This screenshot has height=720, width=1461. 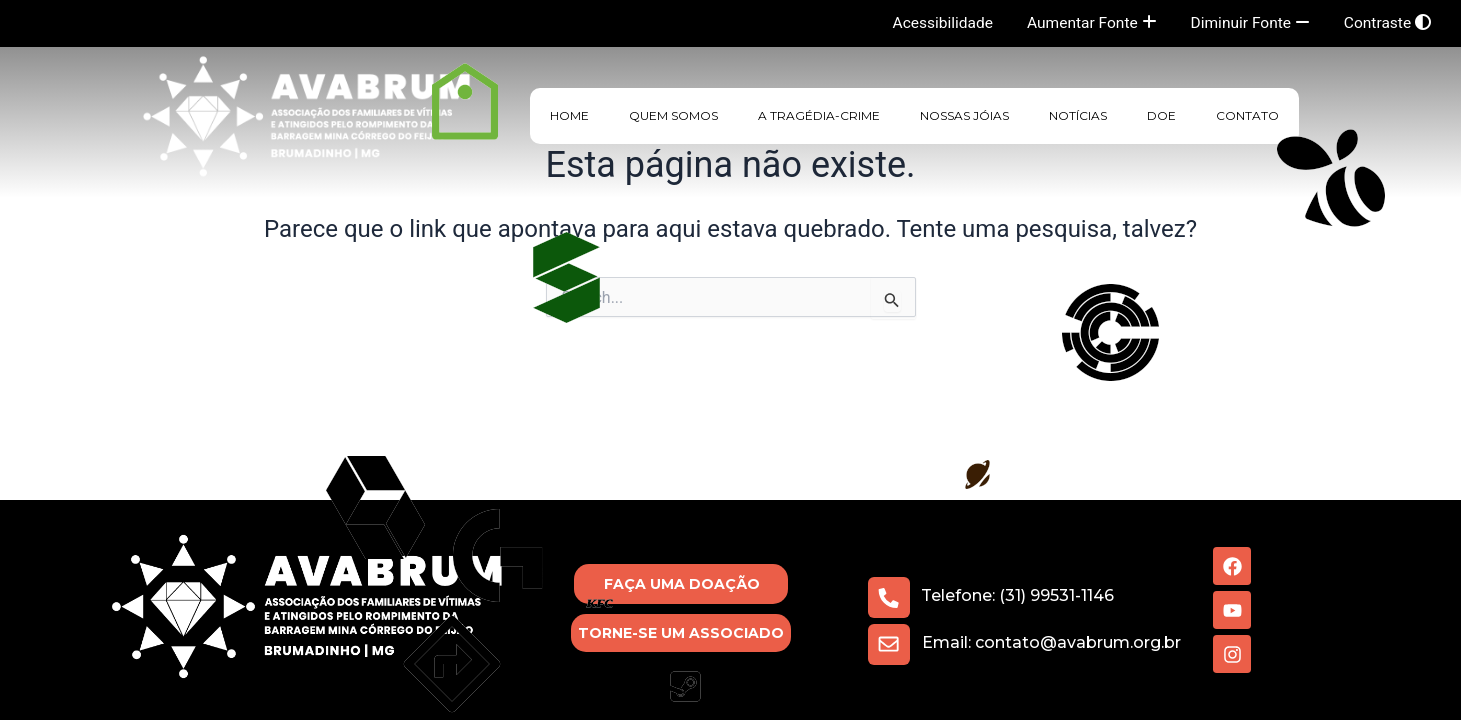 What do you see at coordinates (375, 507) in the screenshot?
I see `hibernate framework logo` at bounding box center [375, 507].